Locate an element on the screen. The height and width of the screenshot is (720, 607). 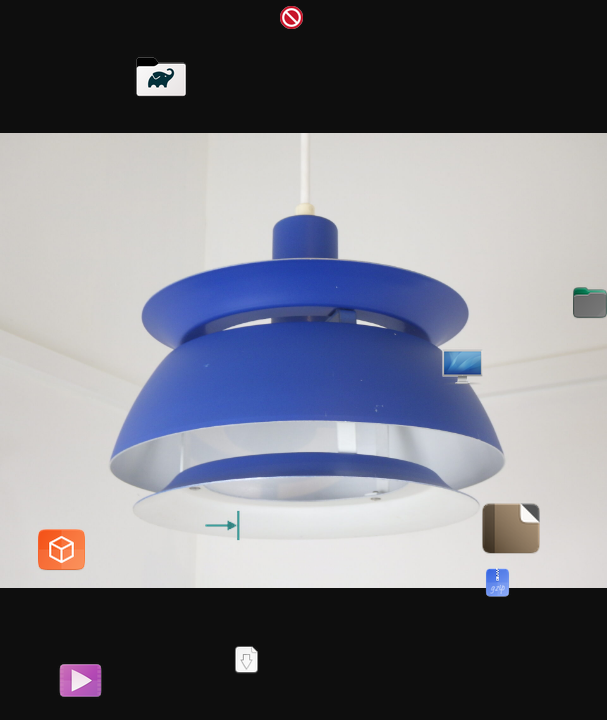
open media player application is located at coordinates (80, 680).